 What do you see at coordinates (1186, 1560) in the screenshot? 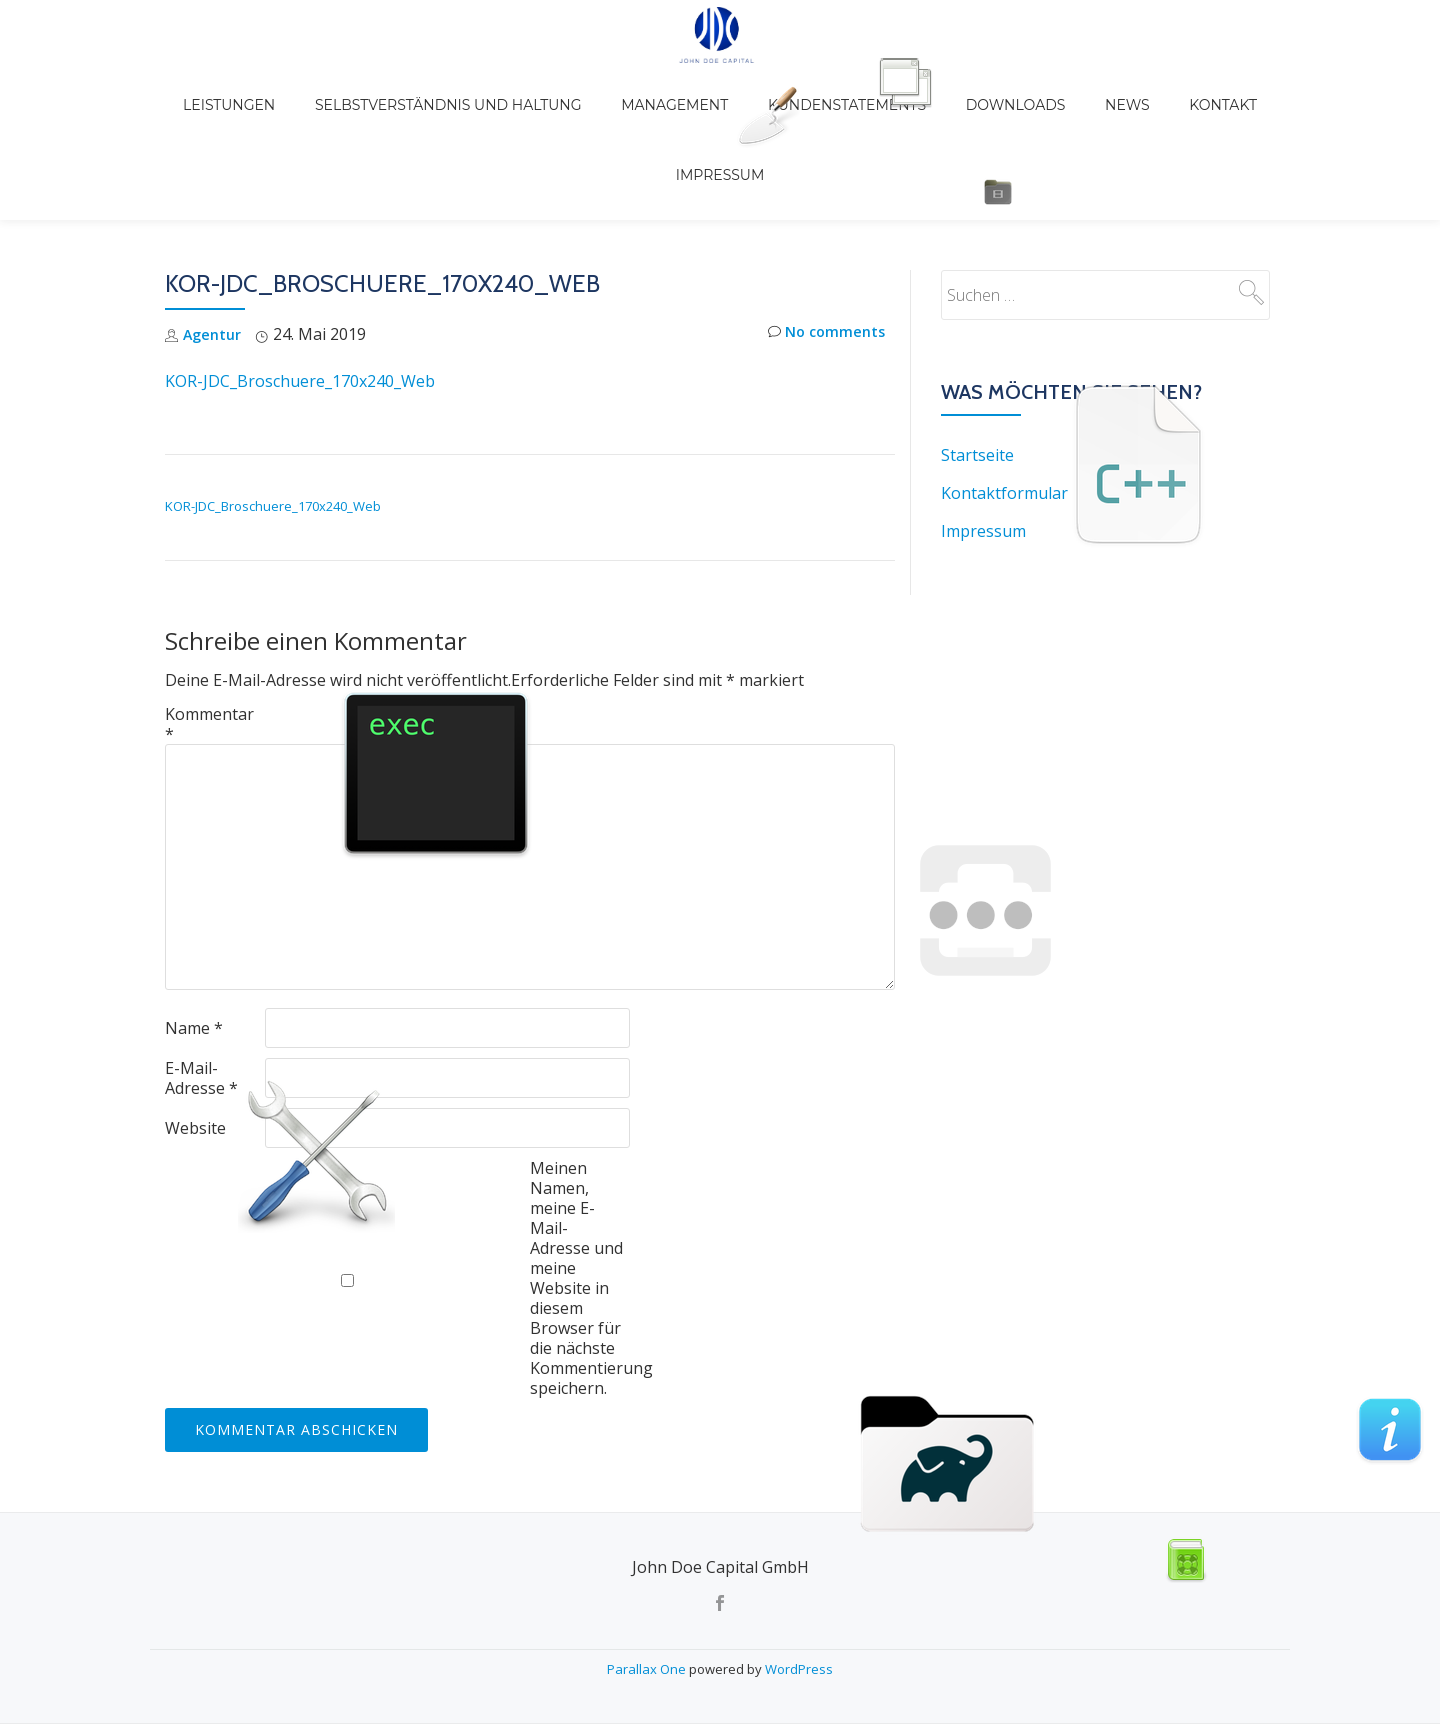
I see `access help documentation or user manual` at bounding box center [1186, 1560].